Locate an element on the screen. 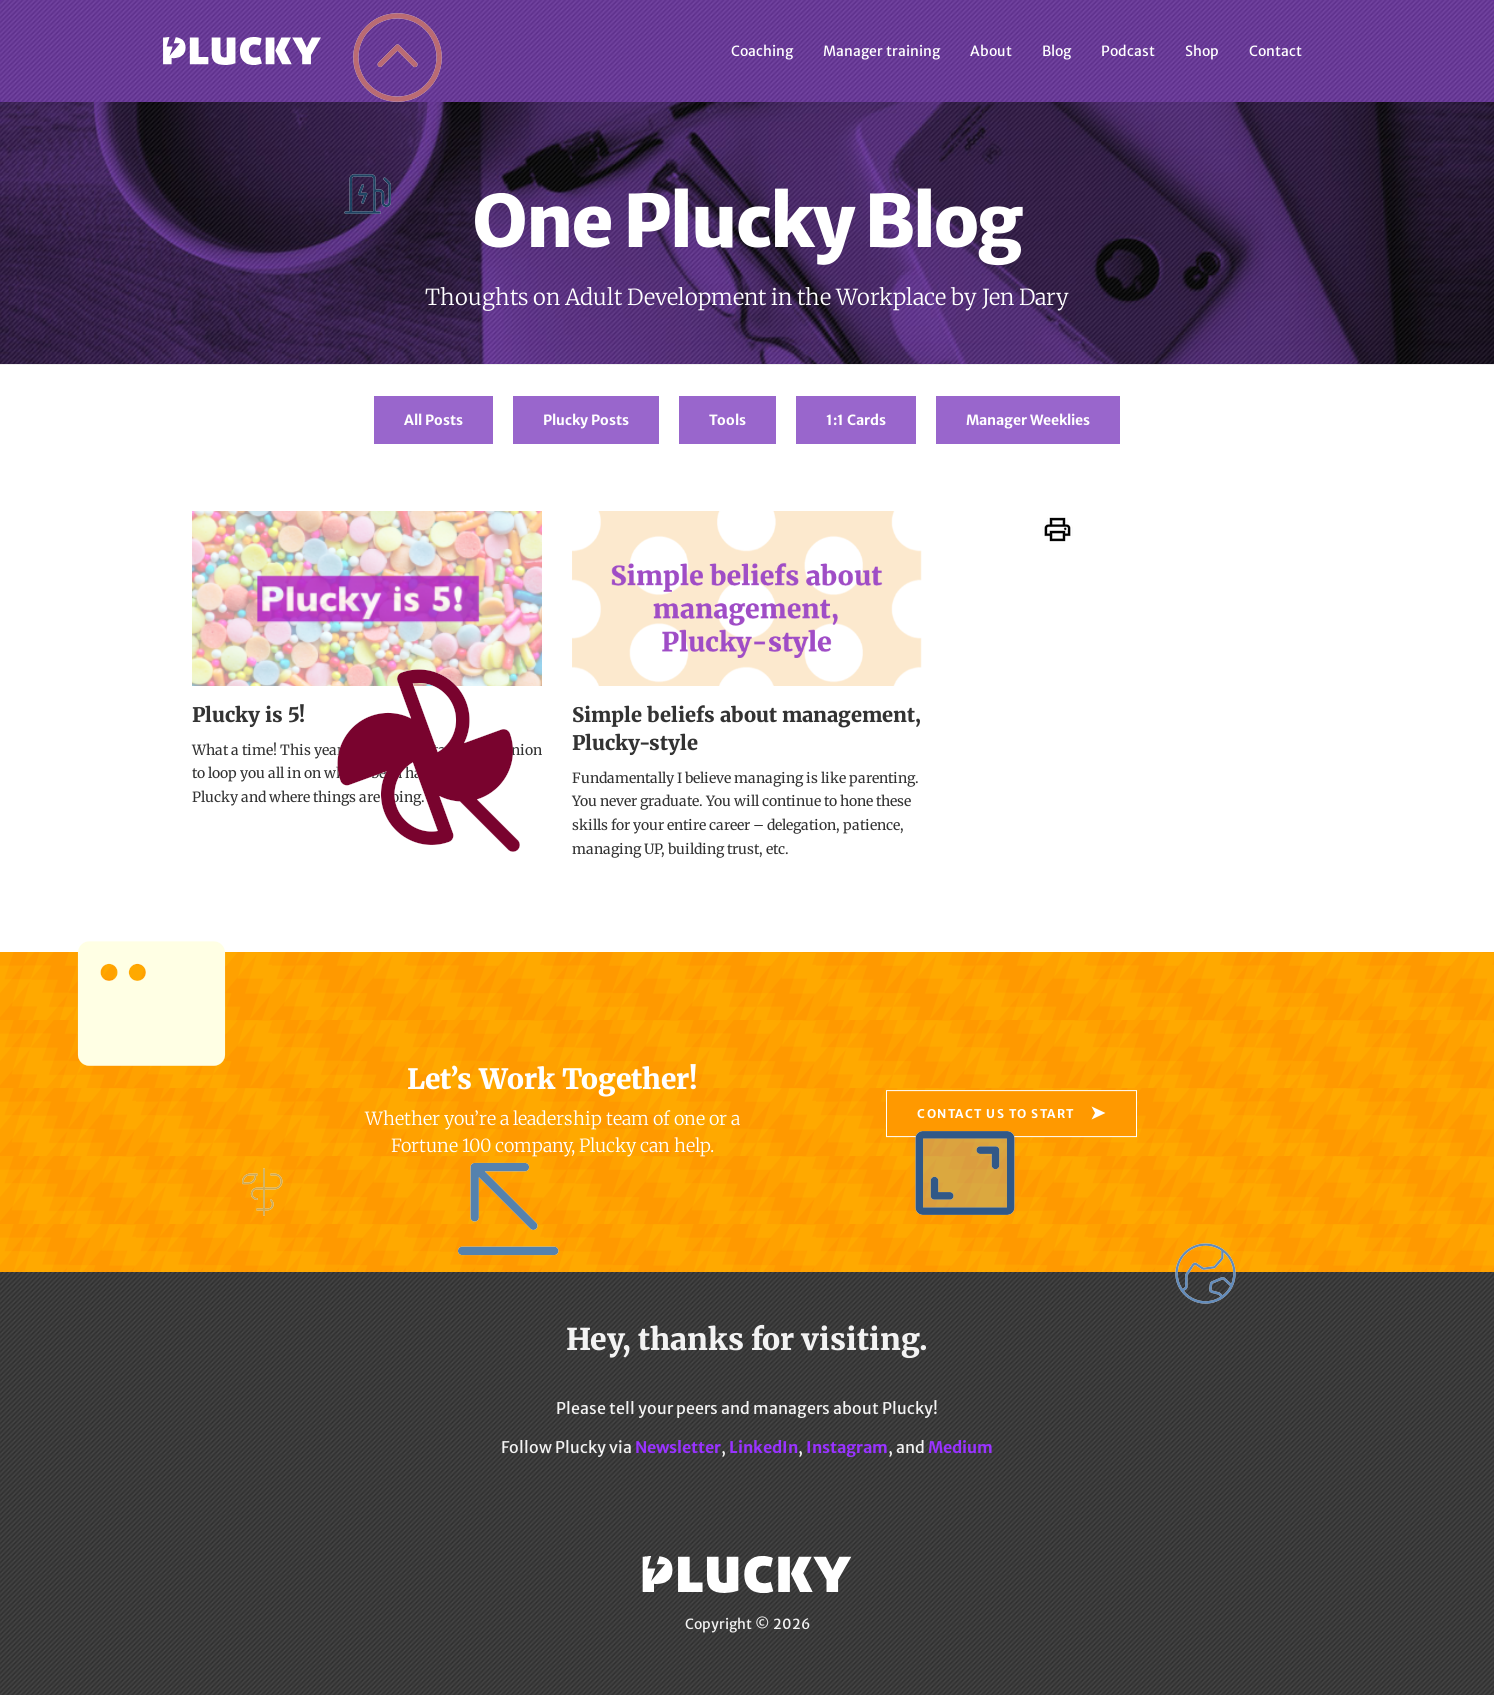 This screenshot has height=1695, width=1494. find nearby electric vehicle charging stations is located at coordinates (366, 194).